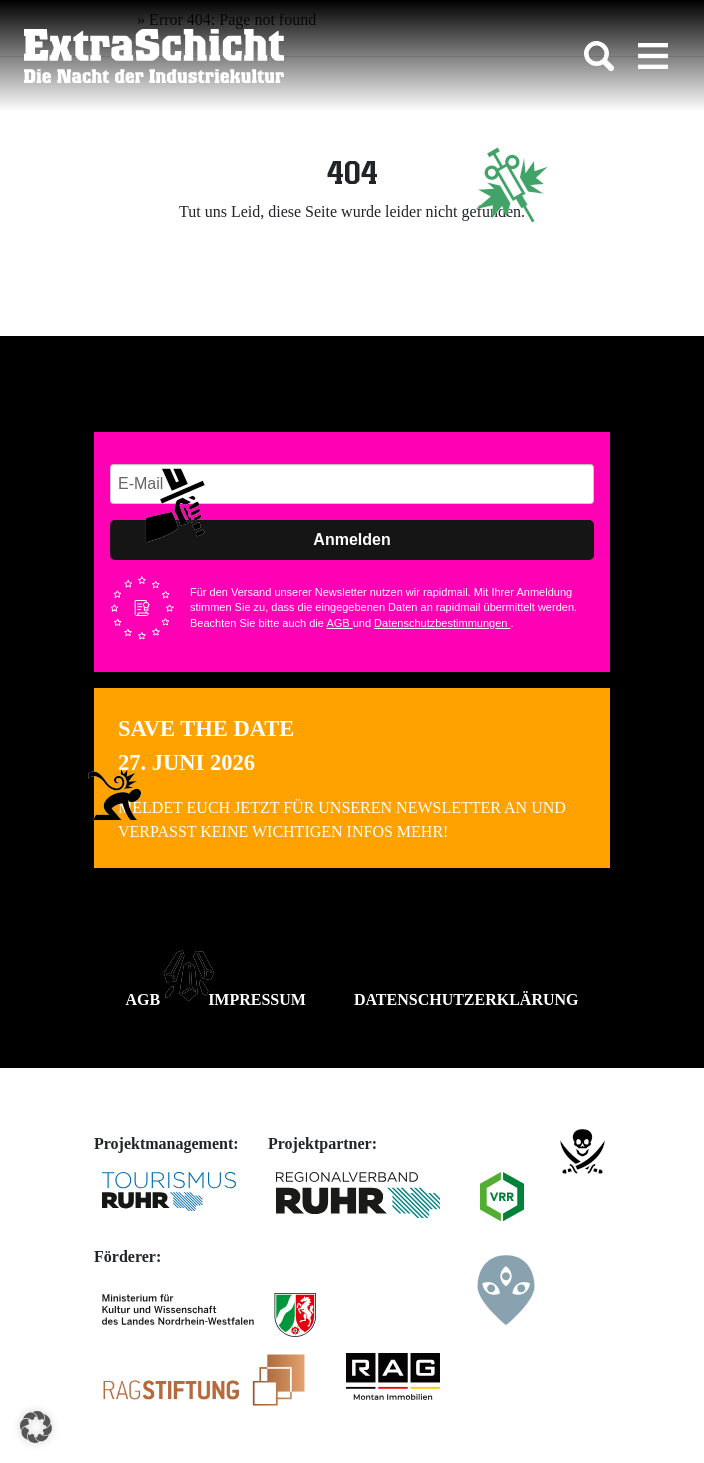 This screenshot has height=1463, width=704. Describe the element at coordinates (114, 793) in the screenshot. I see `indicates slavery or oppression theme in historical game content` at that location.